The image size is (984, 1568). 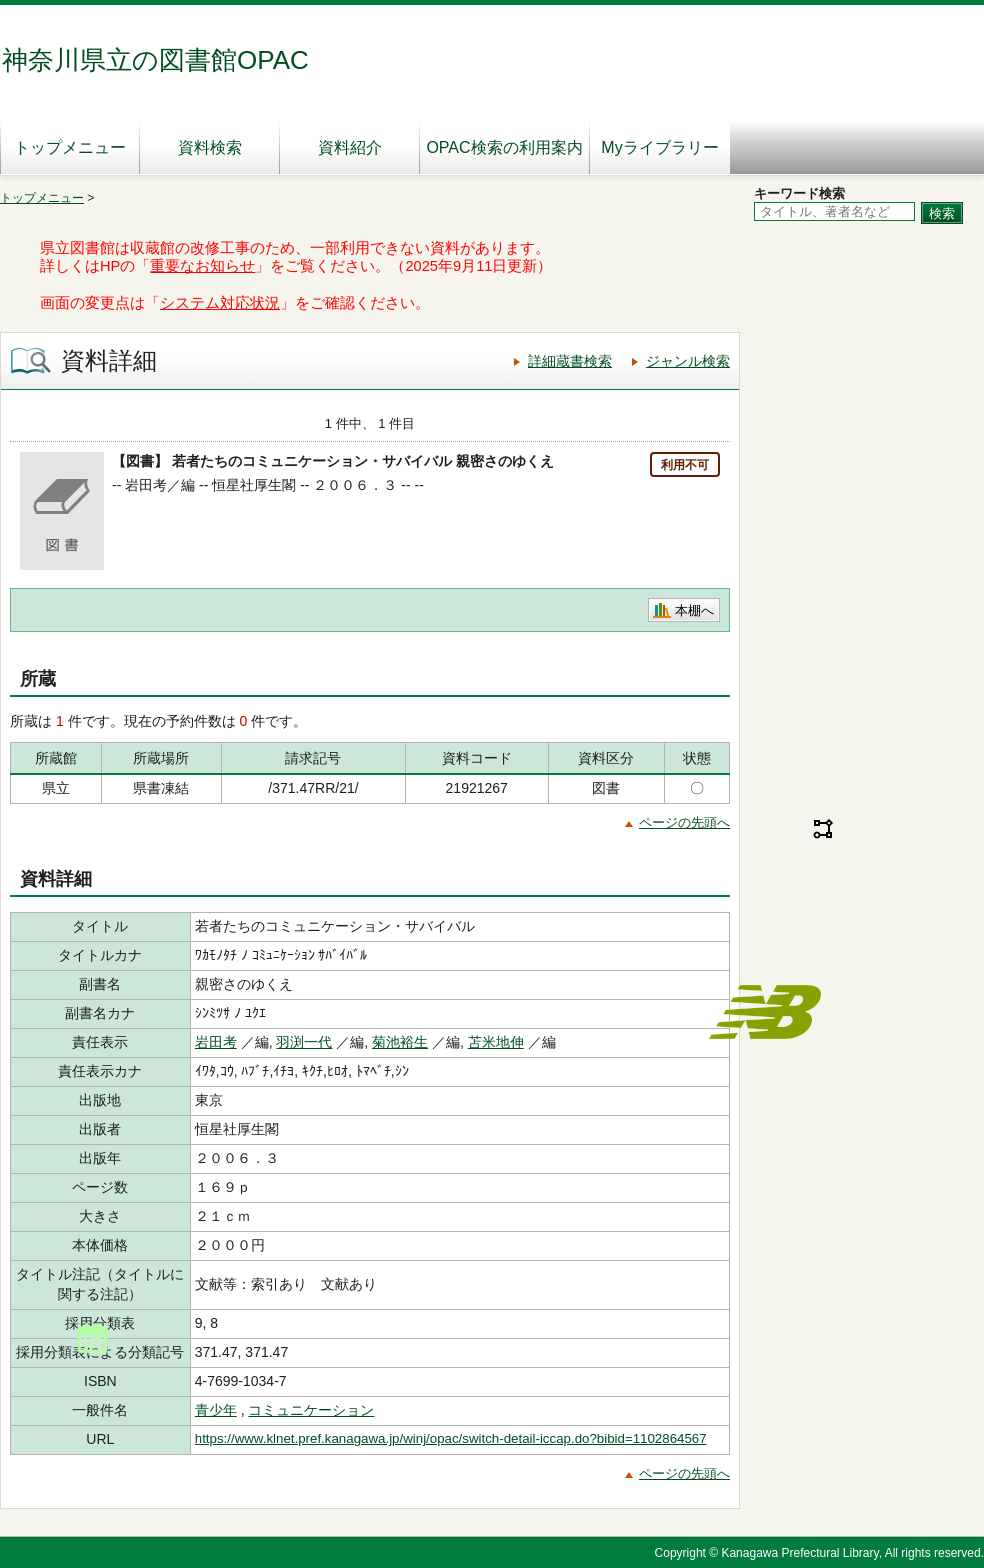 What do you see at coordinates (92, 1339) in the screenshot?
I see `view calendar tasks and to-do items` at bounding box center [92, 1339].